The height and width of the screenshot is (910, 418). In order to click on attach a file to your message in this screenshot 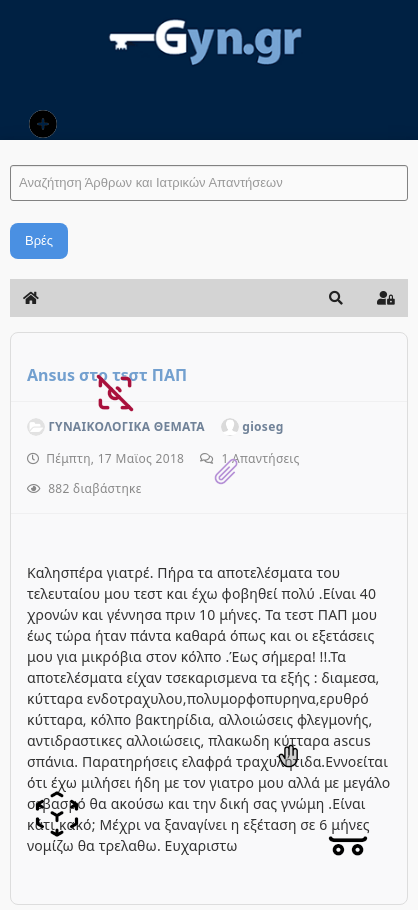, I will do `click(226, 471)`.